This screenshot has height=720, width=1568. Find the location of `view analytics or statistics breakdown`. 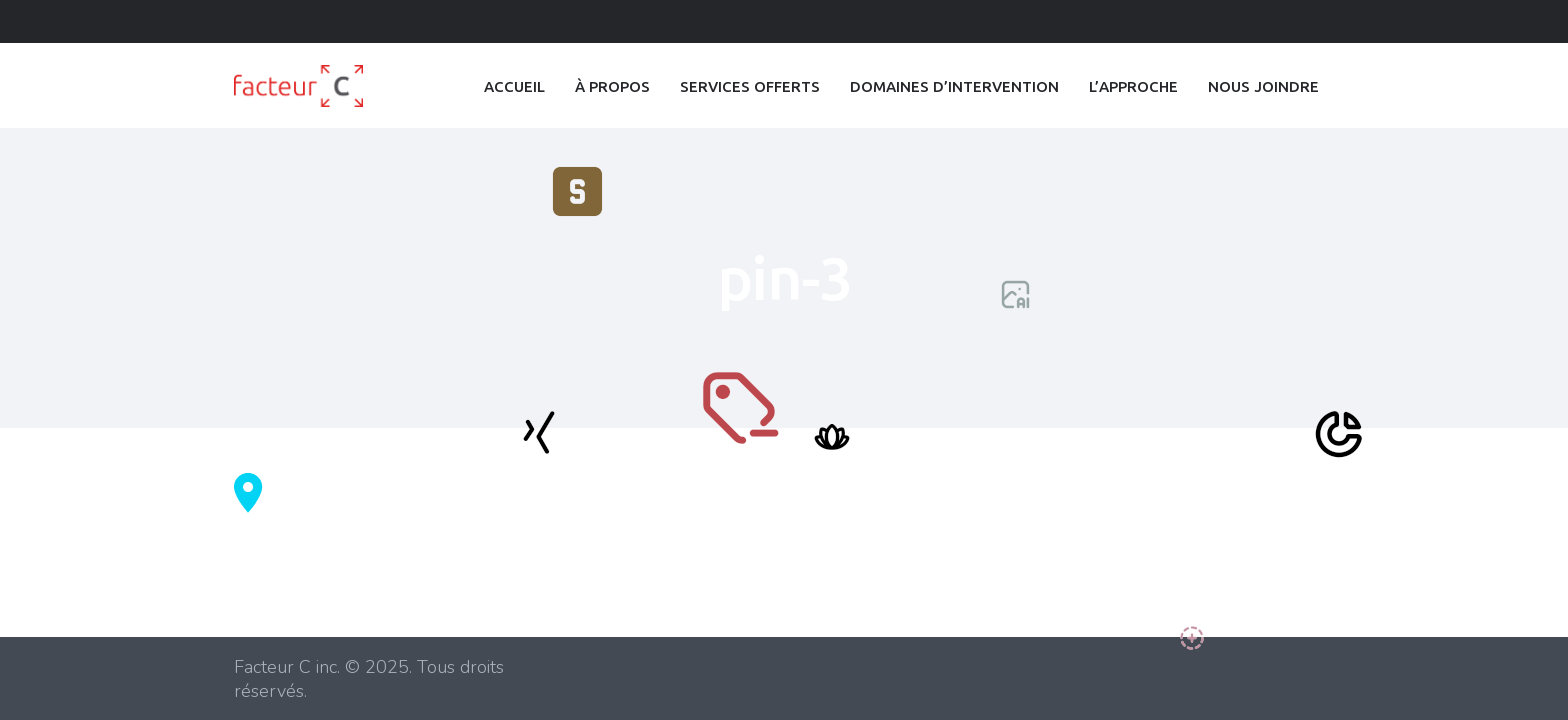

view analytics or statistics breakdown is located at coordinates (1339, 434).